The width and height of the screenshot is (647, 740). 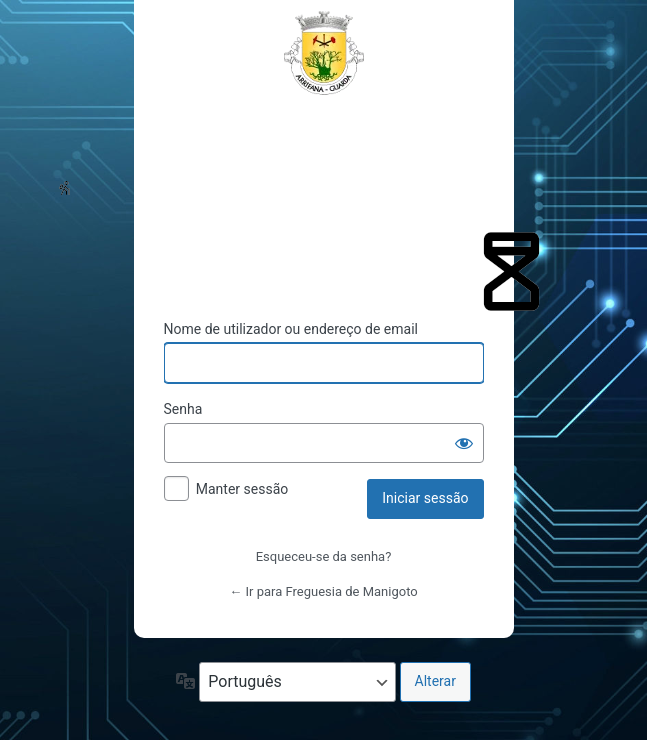 What do you see at coordinates (511, 271) in the screenshot?
I see `indicates a timer or countdown just started` at bounding box center [511, 271].